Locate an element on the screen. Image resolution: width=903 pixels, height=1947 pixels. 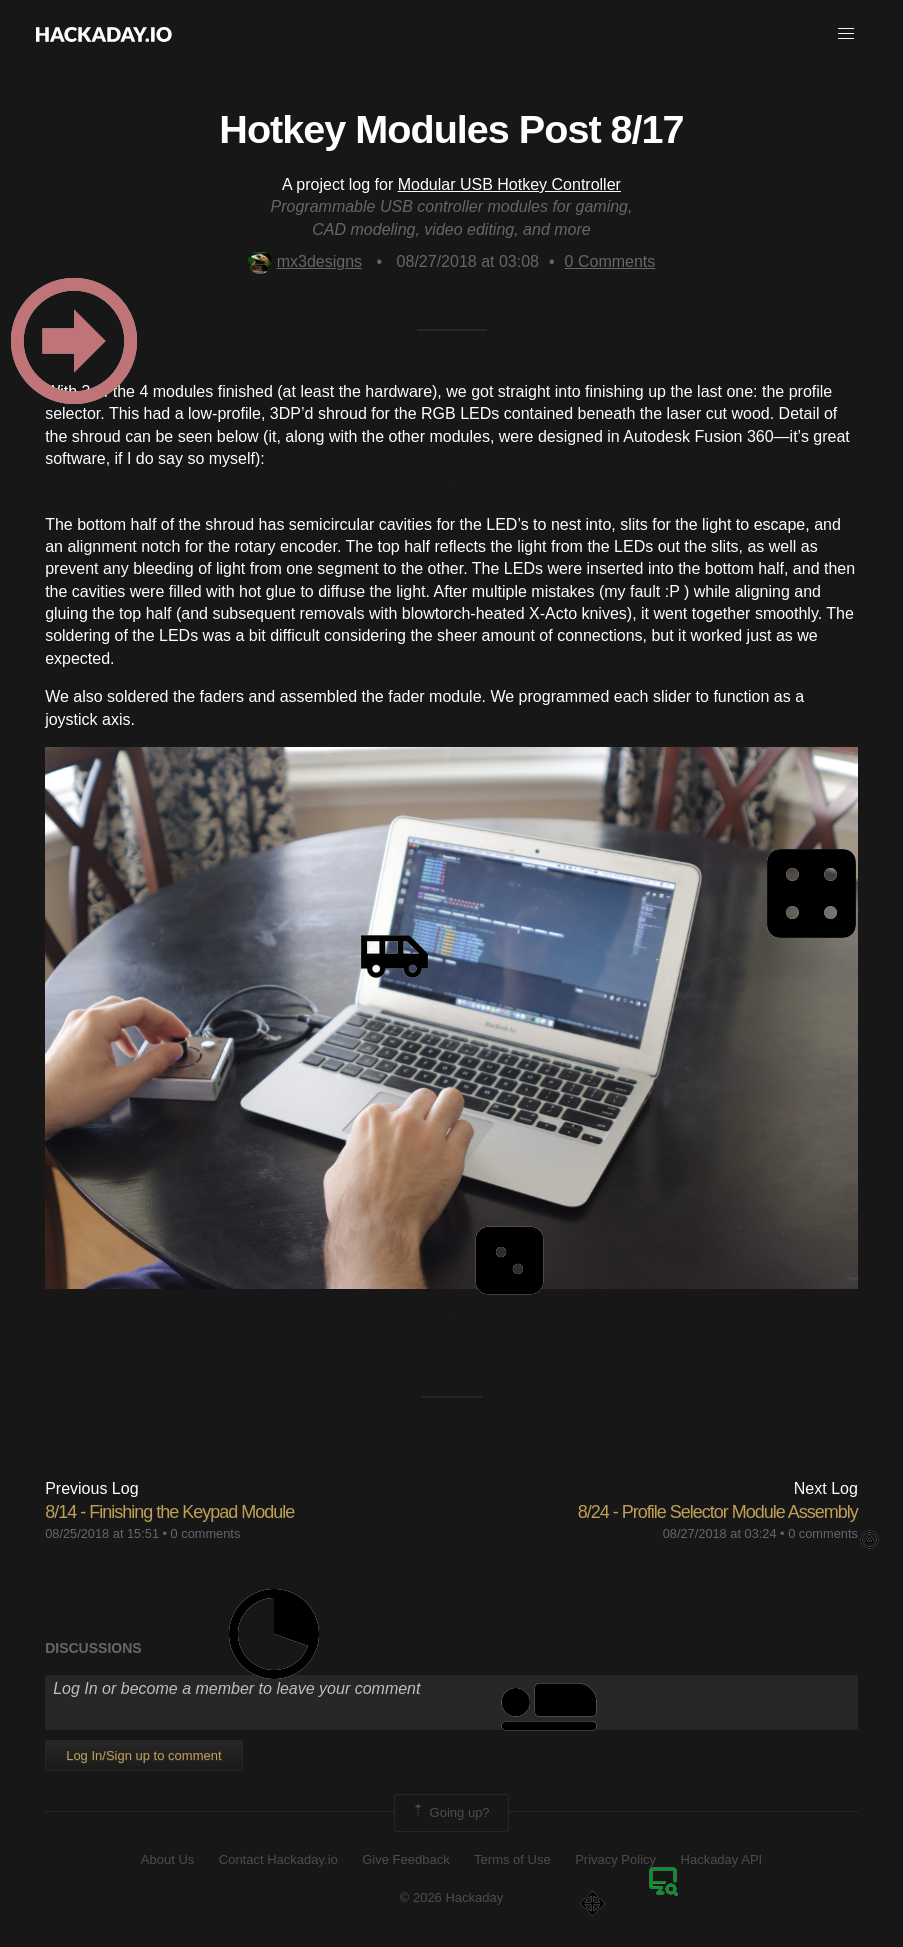
view hotel or accommodation options is located at coordinates (549, 1707).